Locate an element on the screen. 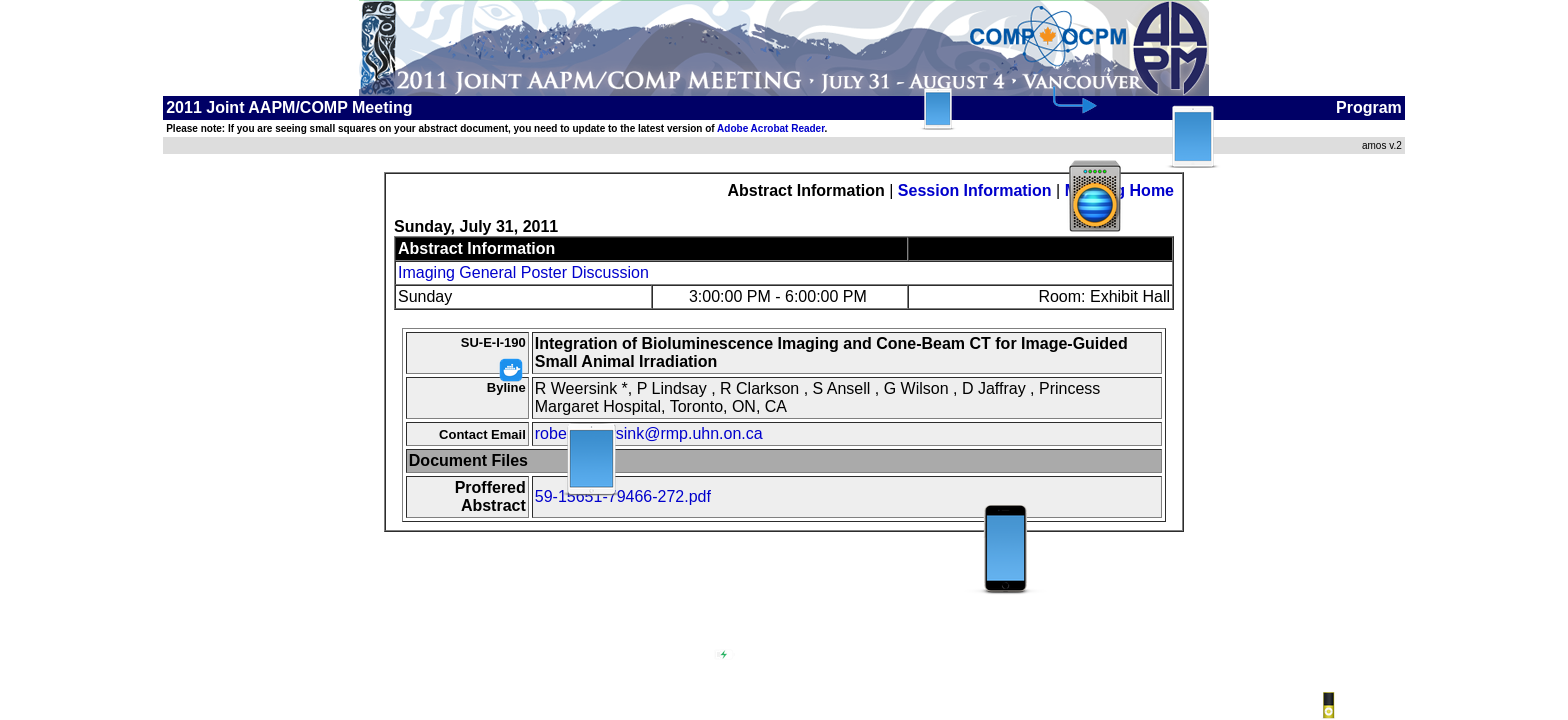  forward this email to another recipient is located at coordinates (1075, 99).